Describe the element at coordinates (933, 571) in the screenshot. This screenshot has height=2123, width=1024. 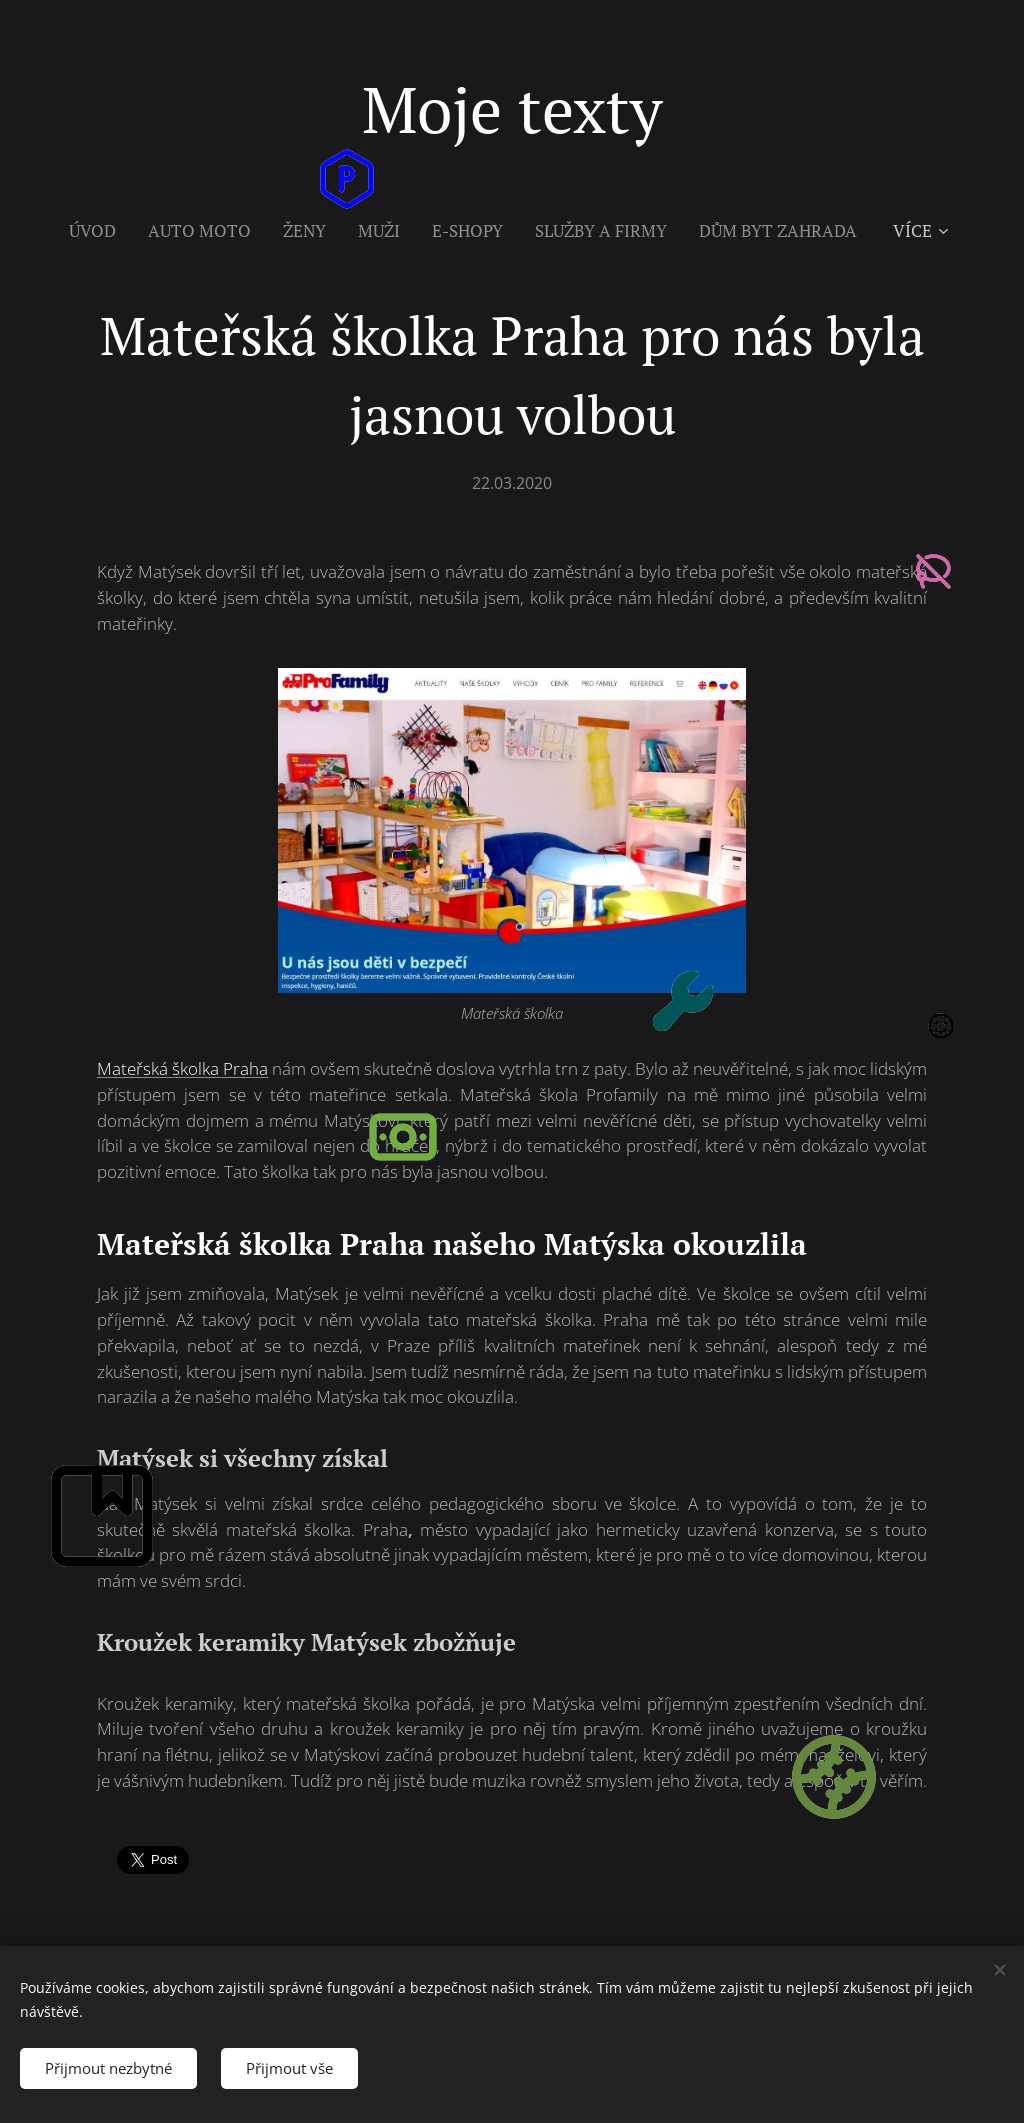
I see `disable lasso selection tool` at that location.